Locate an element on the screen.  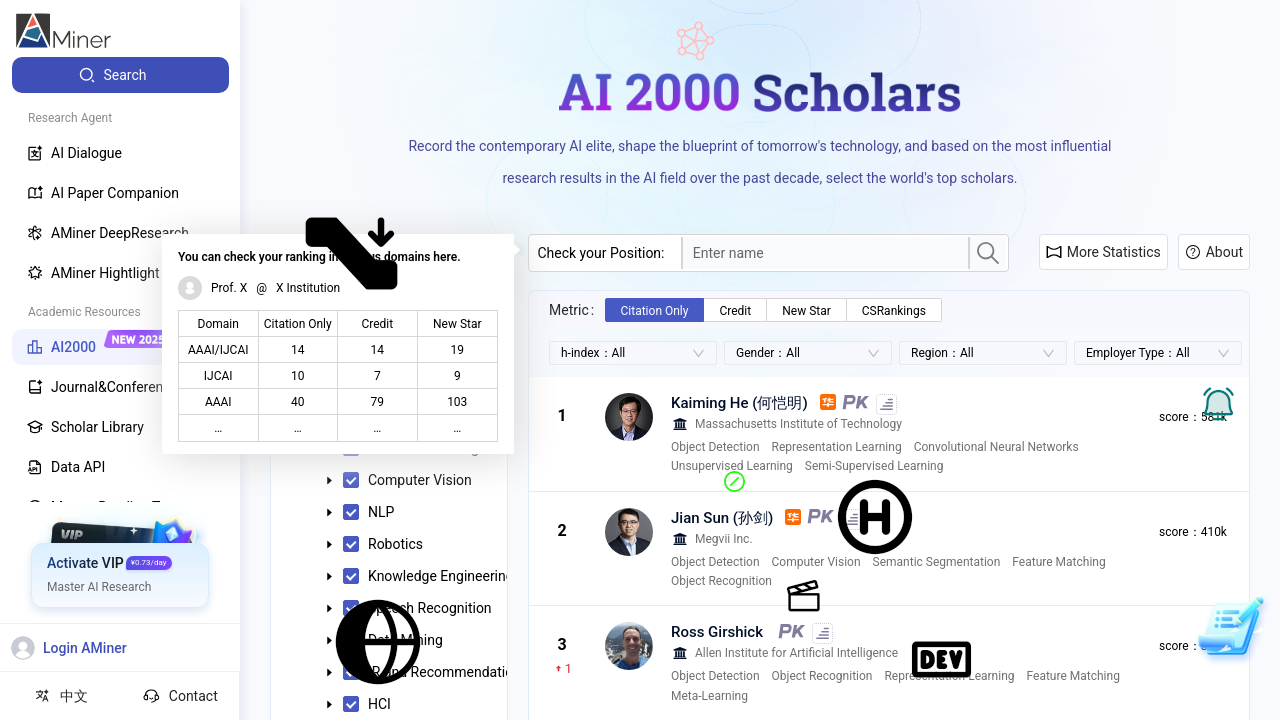
skip this item or step is located at coordinates (734, 481).